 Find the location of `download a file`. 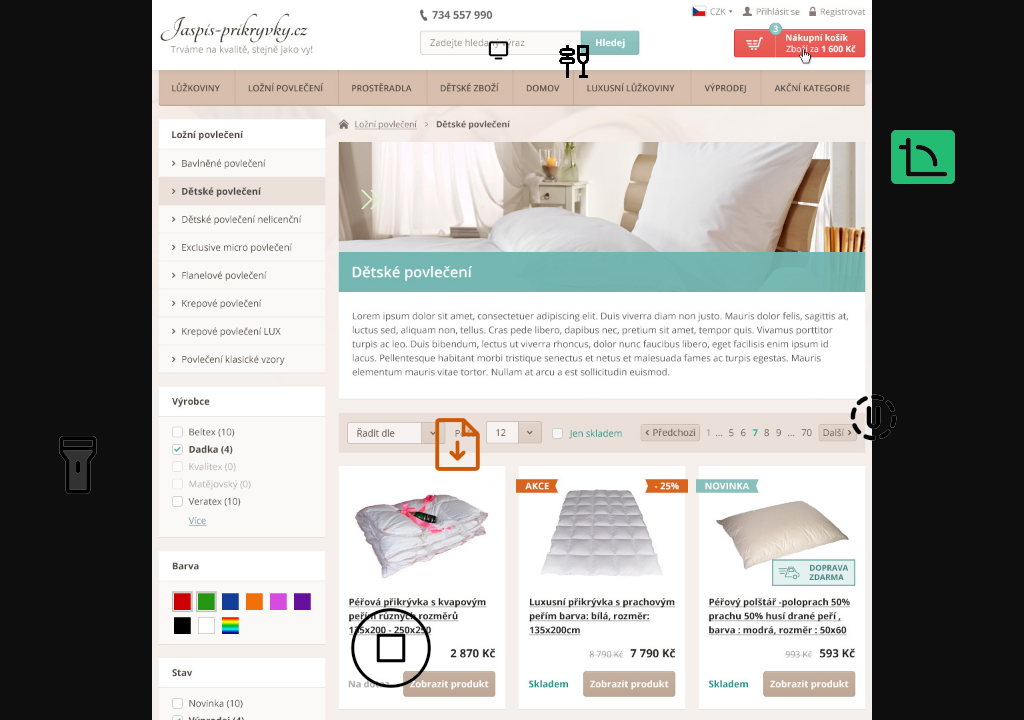

download a file is located at coordinates (457, 444).